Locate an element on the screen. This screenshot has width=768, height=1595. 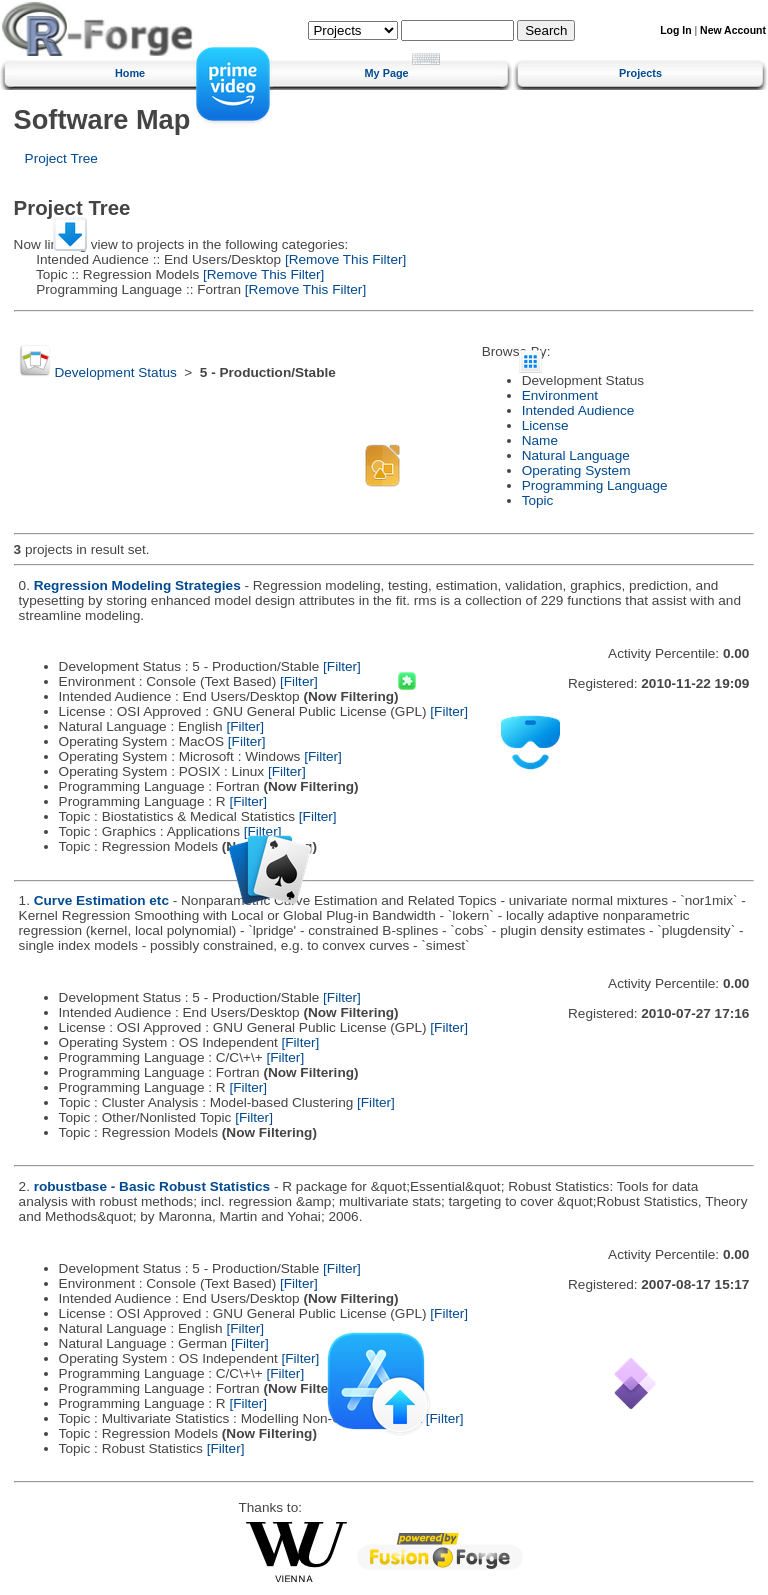
open libreoffice draw application is located at coordinates (382, 465).